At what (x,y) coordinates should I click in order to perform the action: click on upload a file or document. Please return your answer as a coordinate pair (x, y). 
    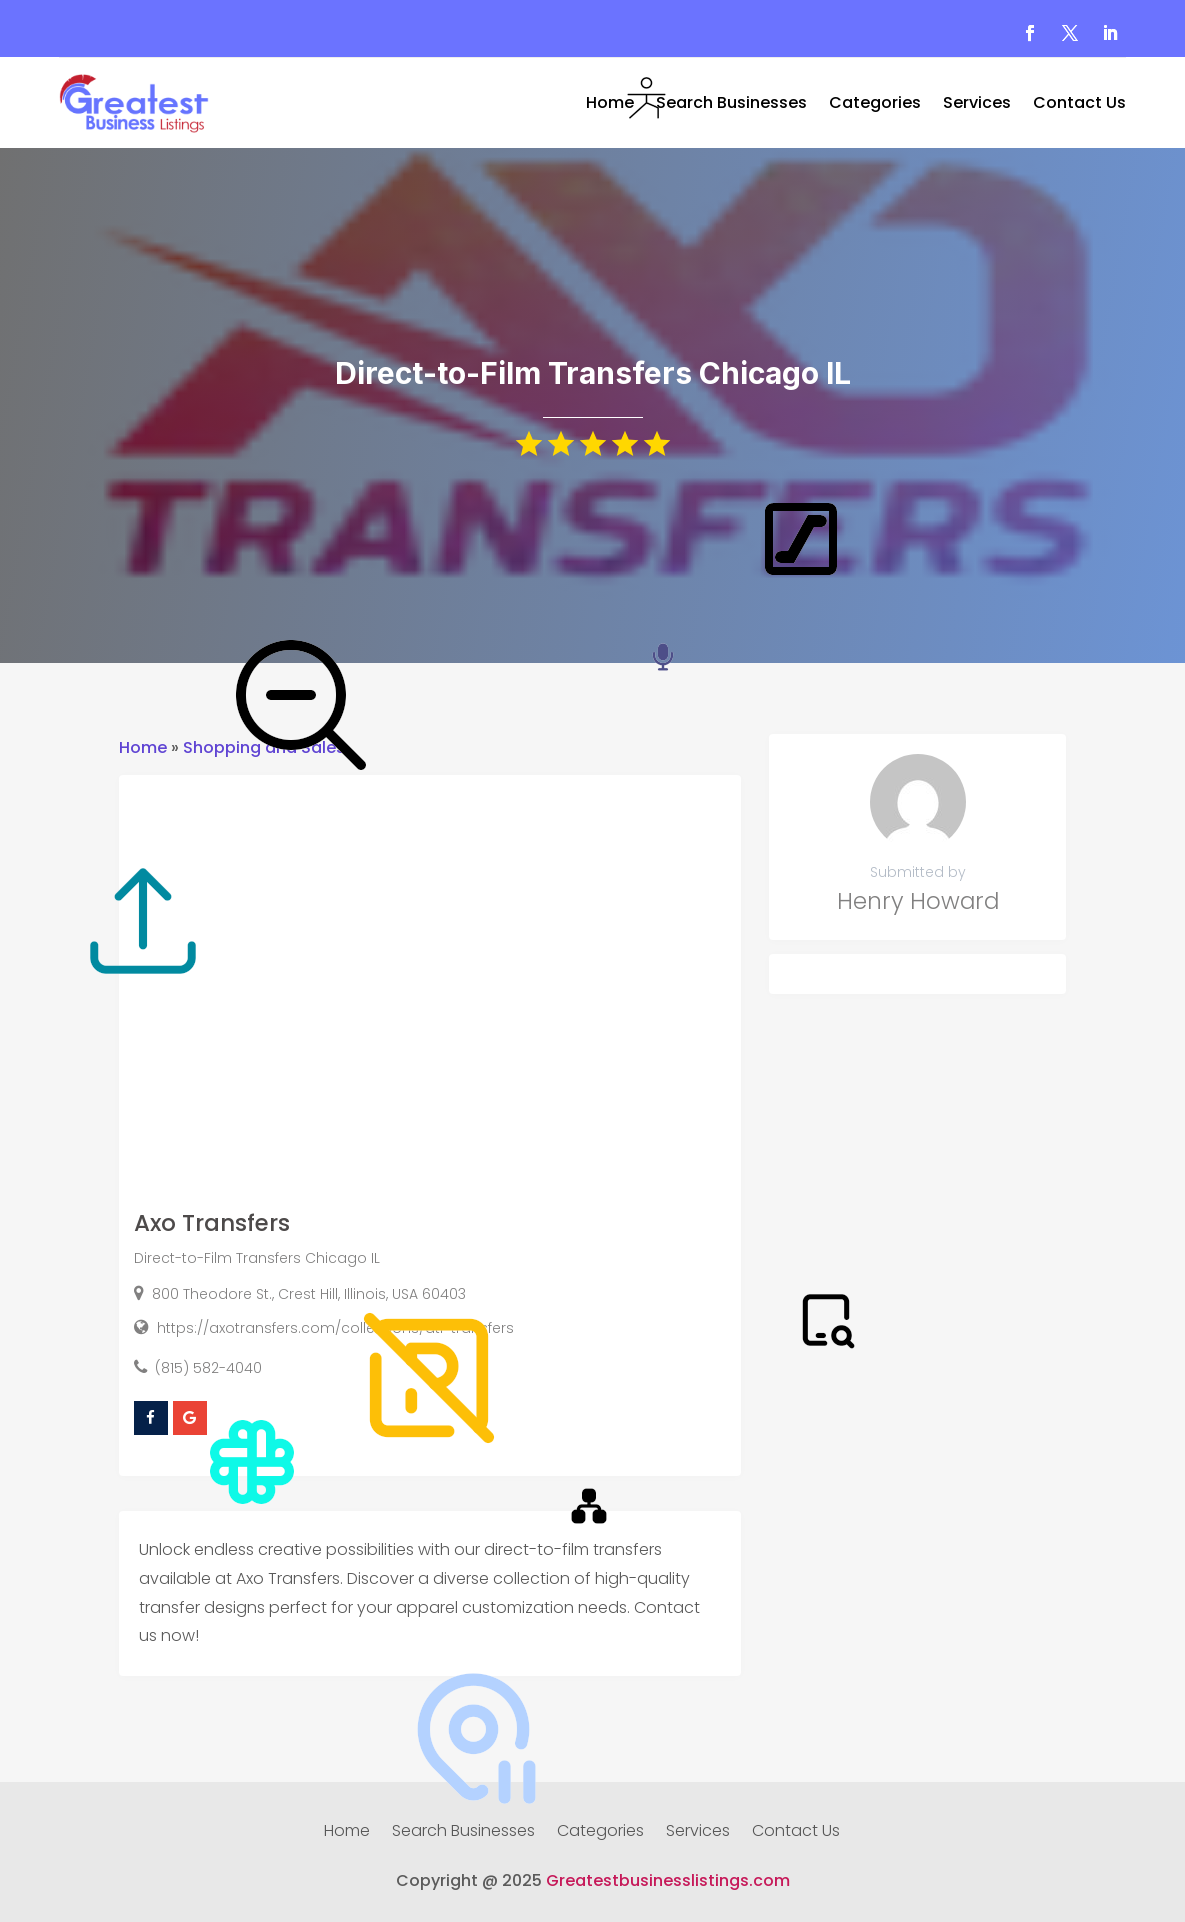
    Looking at the image, I should click on (143, 921).